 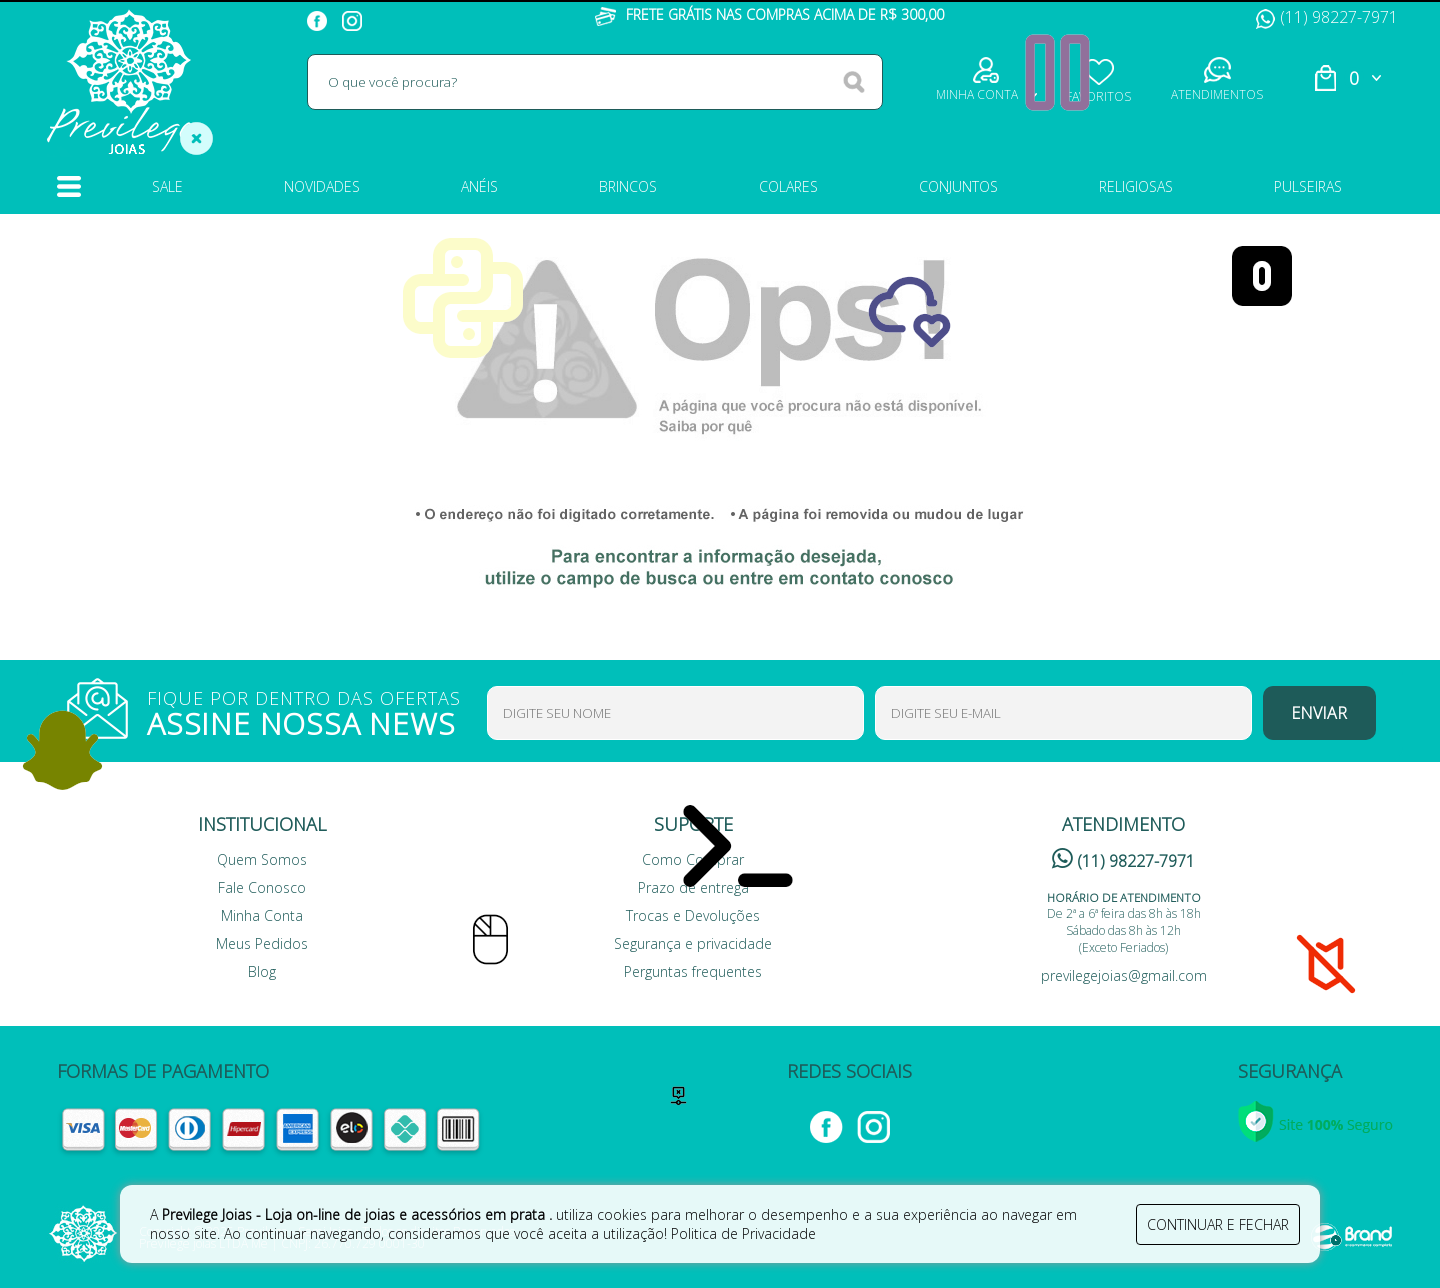 What do you see at coordinates (196, 138) in the screenshot?
I see `close or dismiss a dialog` at bounding box center [196, 138].